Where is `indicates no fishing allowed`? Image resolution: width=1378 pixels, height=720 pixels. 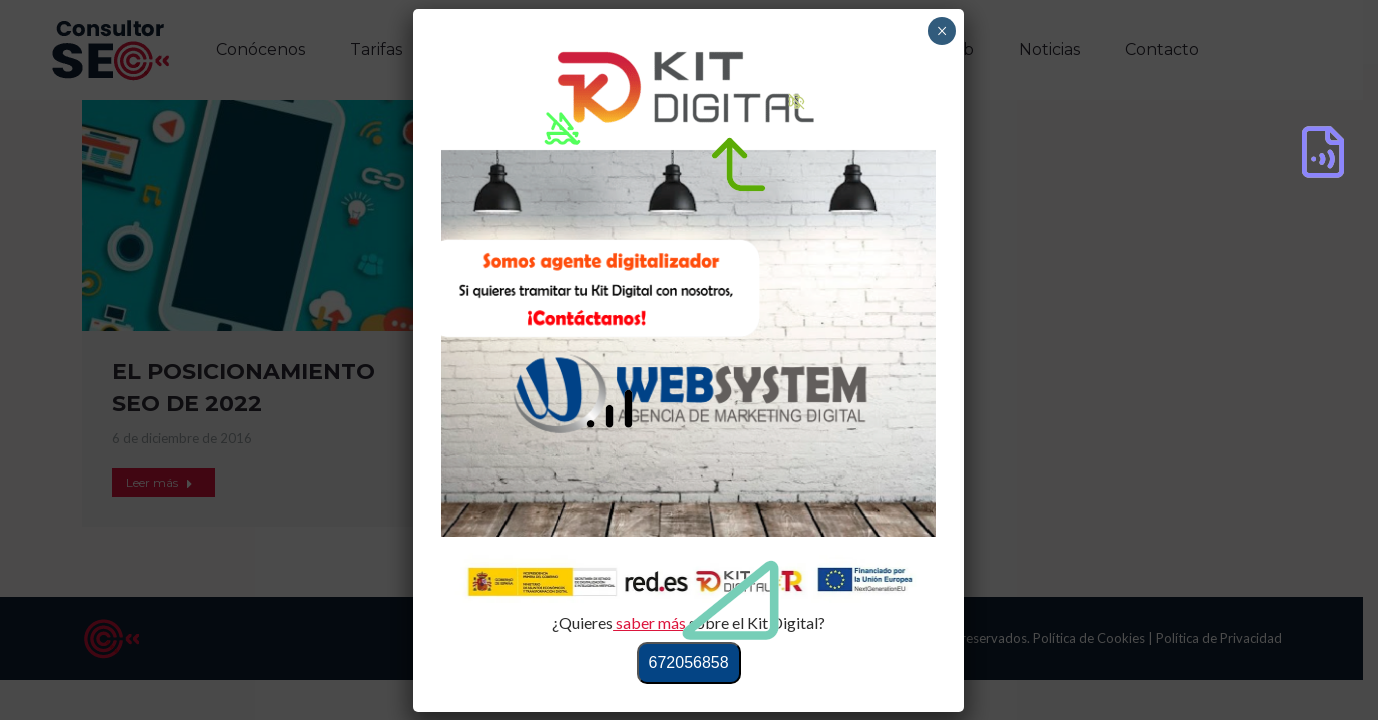
indicates no fishing allowed is located at coordinates (796, 101).